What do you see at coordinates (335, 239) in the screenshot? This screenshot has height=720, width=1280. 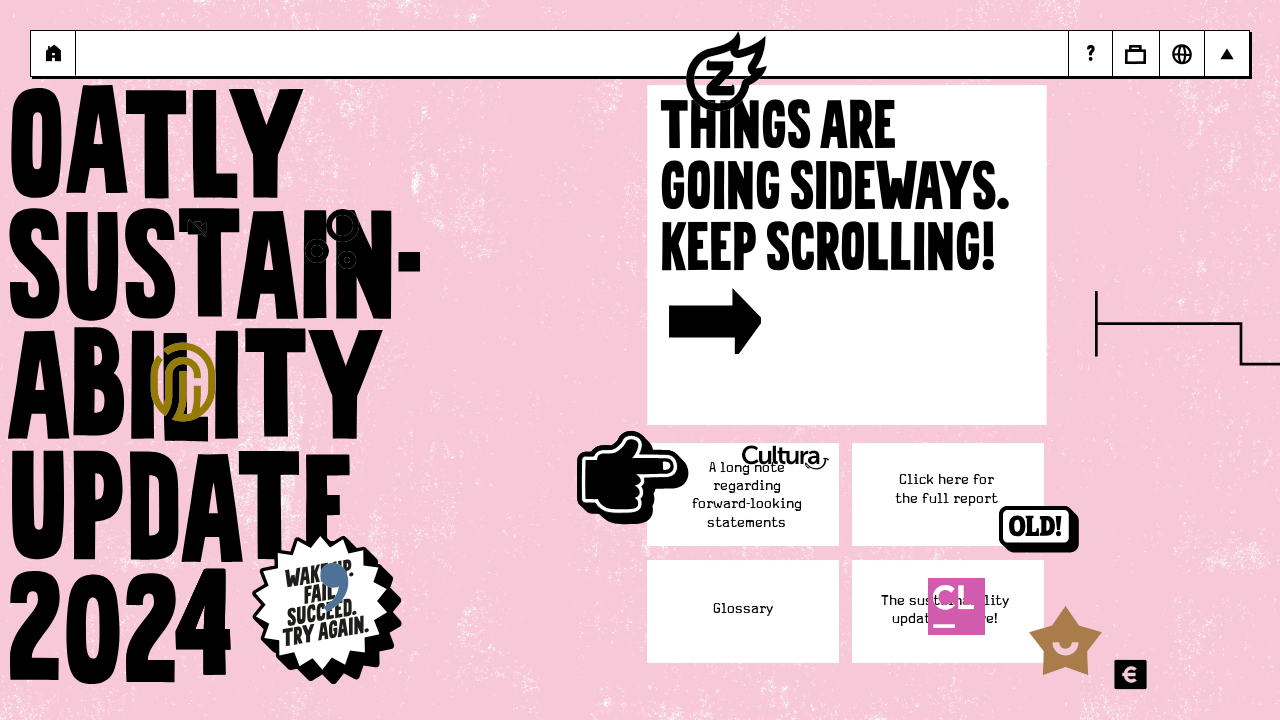 I see `view bubble chart visualization` at bounding box center [335, 239].